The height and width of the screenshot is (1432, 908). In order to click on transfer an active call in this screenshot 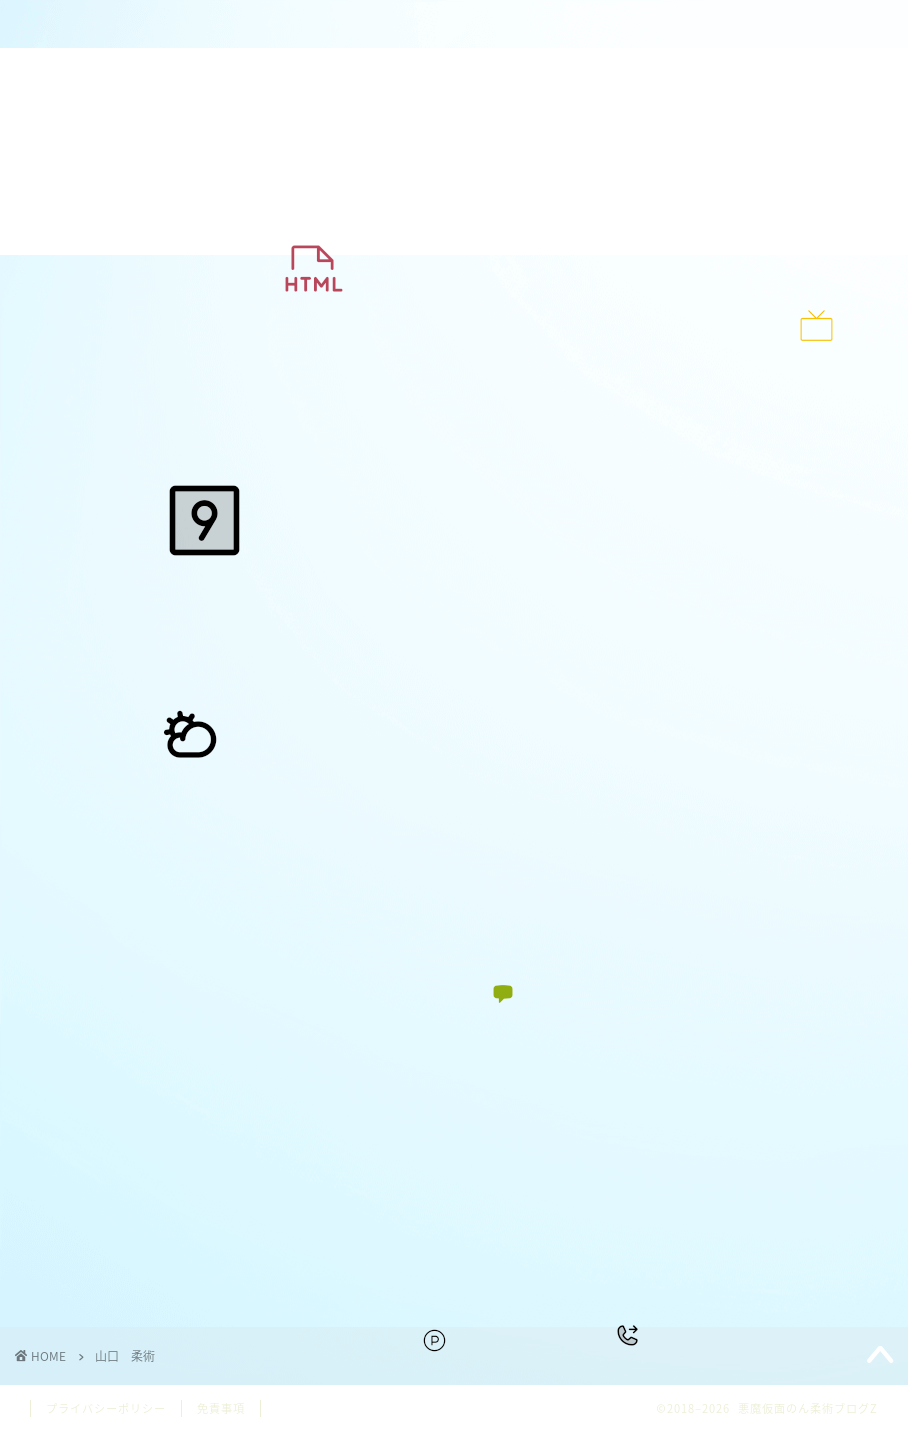, I will do `click(628, 1335)`.